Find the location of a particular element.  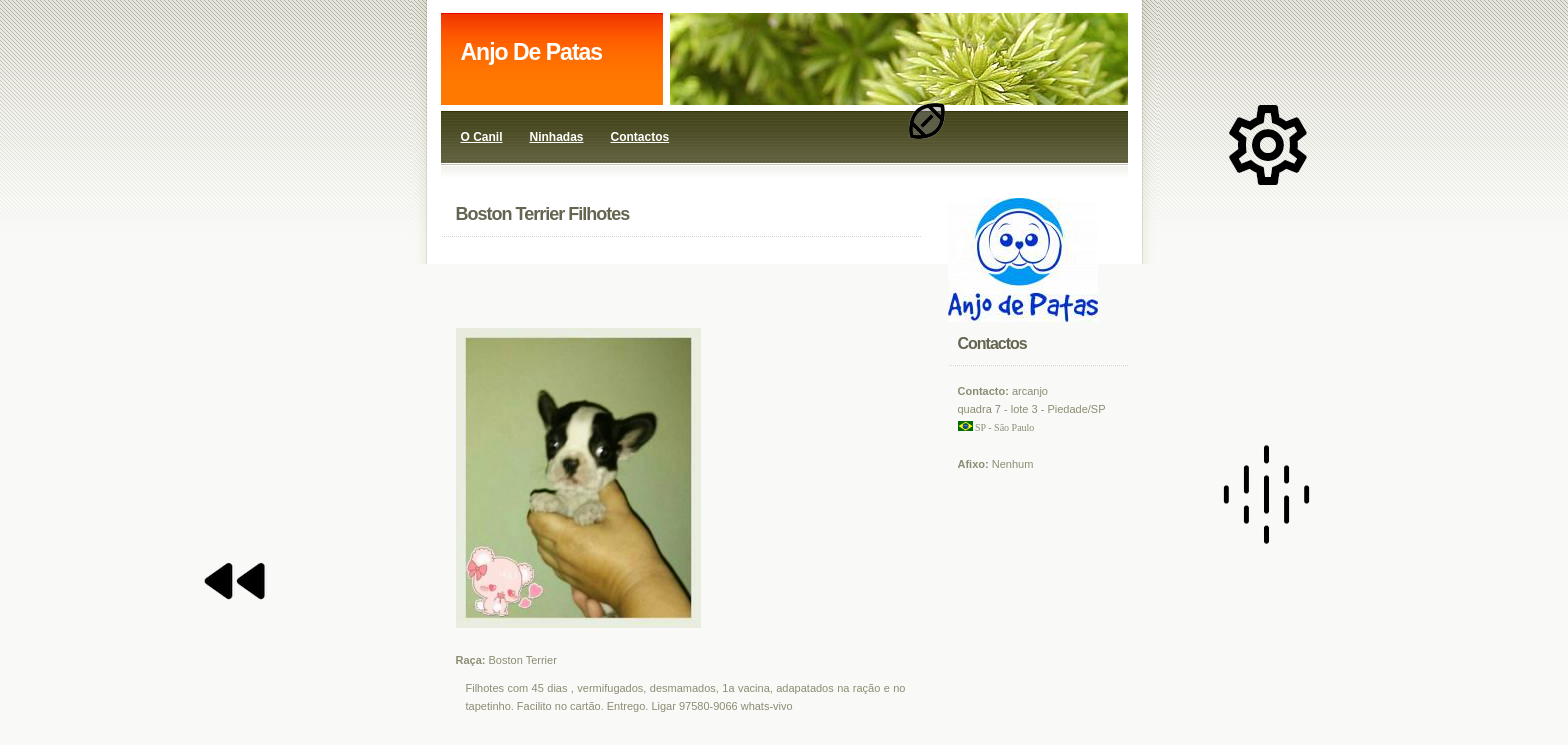

open google podcasts is located at coordinates (1266, 494).